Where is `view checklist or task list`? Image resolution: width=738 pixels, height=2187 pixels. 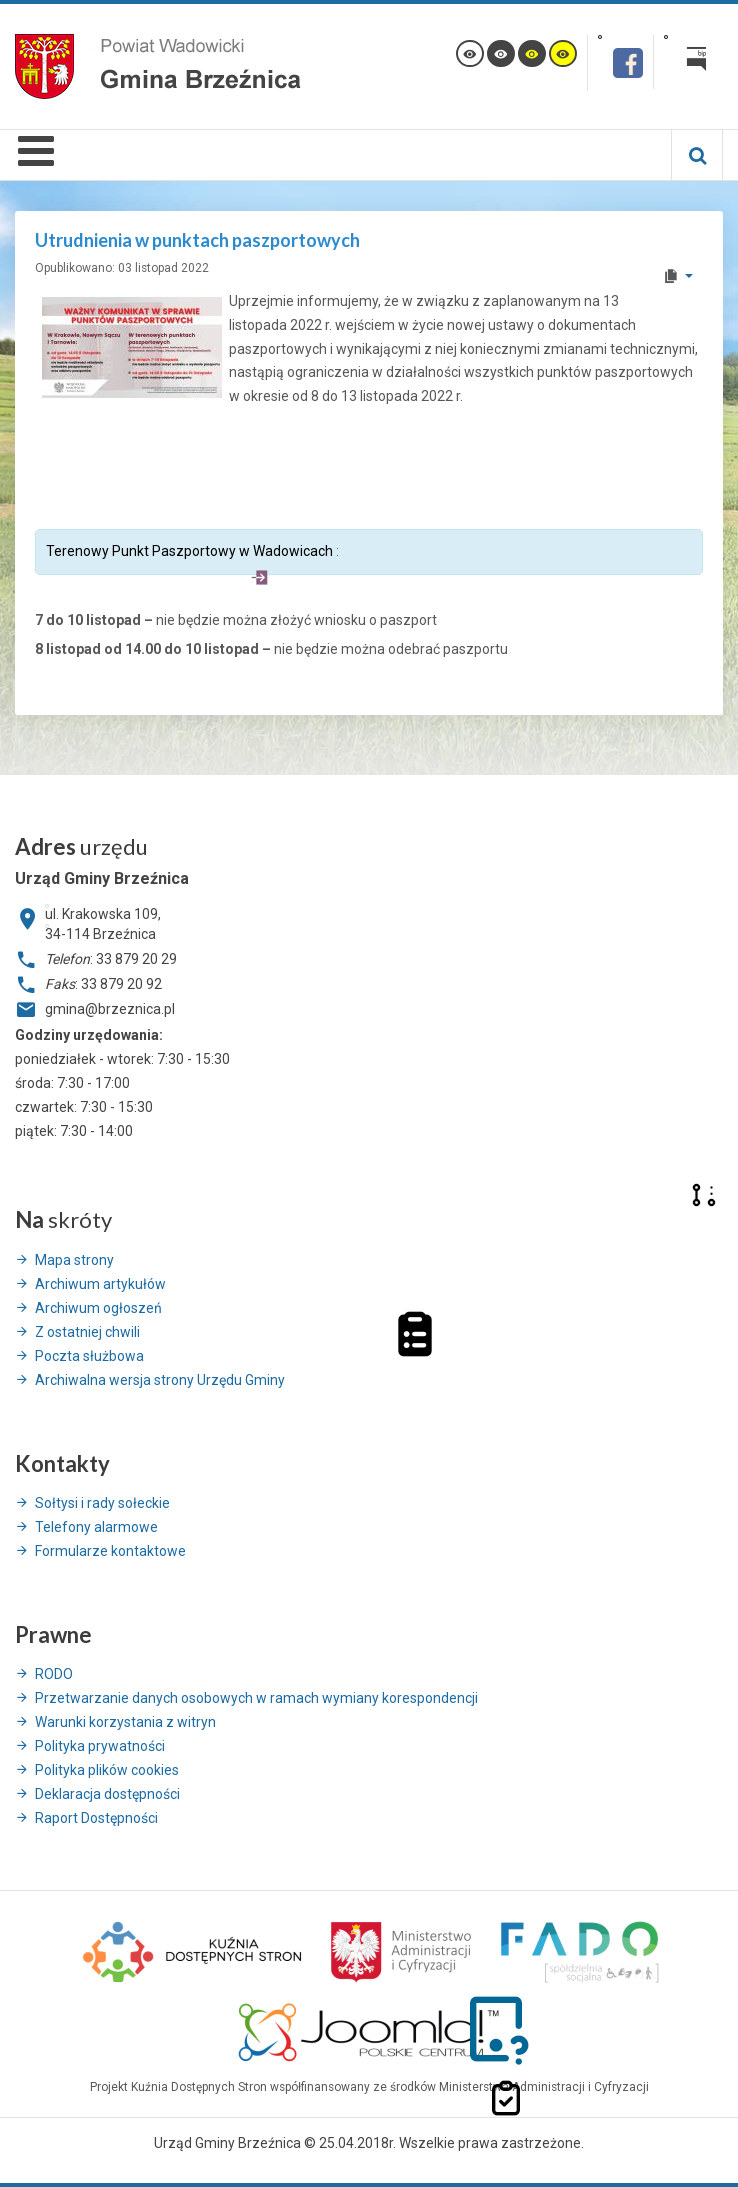
view checklist or task list is located at coordinates (415, 1334).